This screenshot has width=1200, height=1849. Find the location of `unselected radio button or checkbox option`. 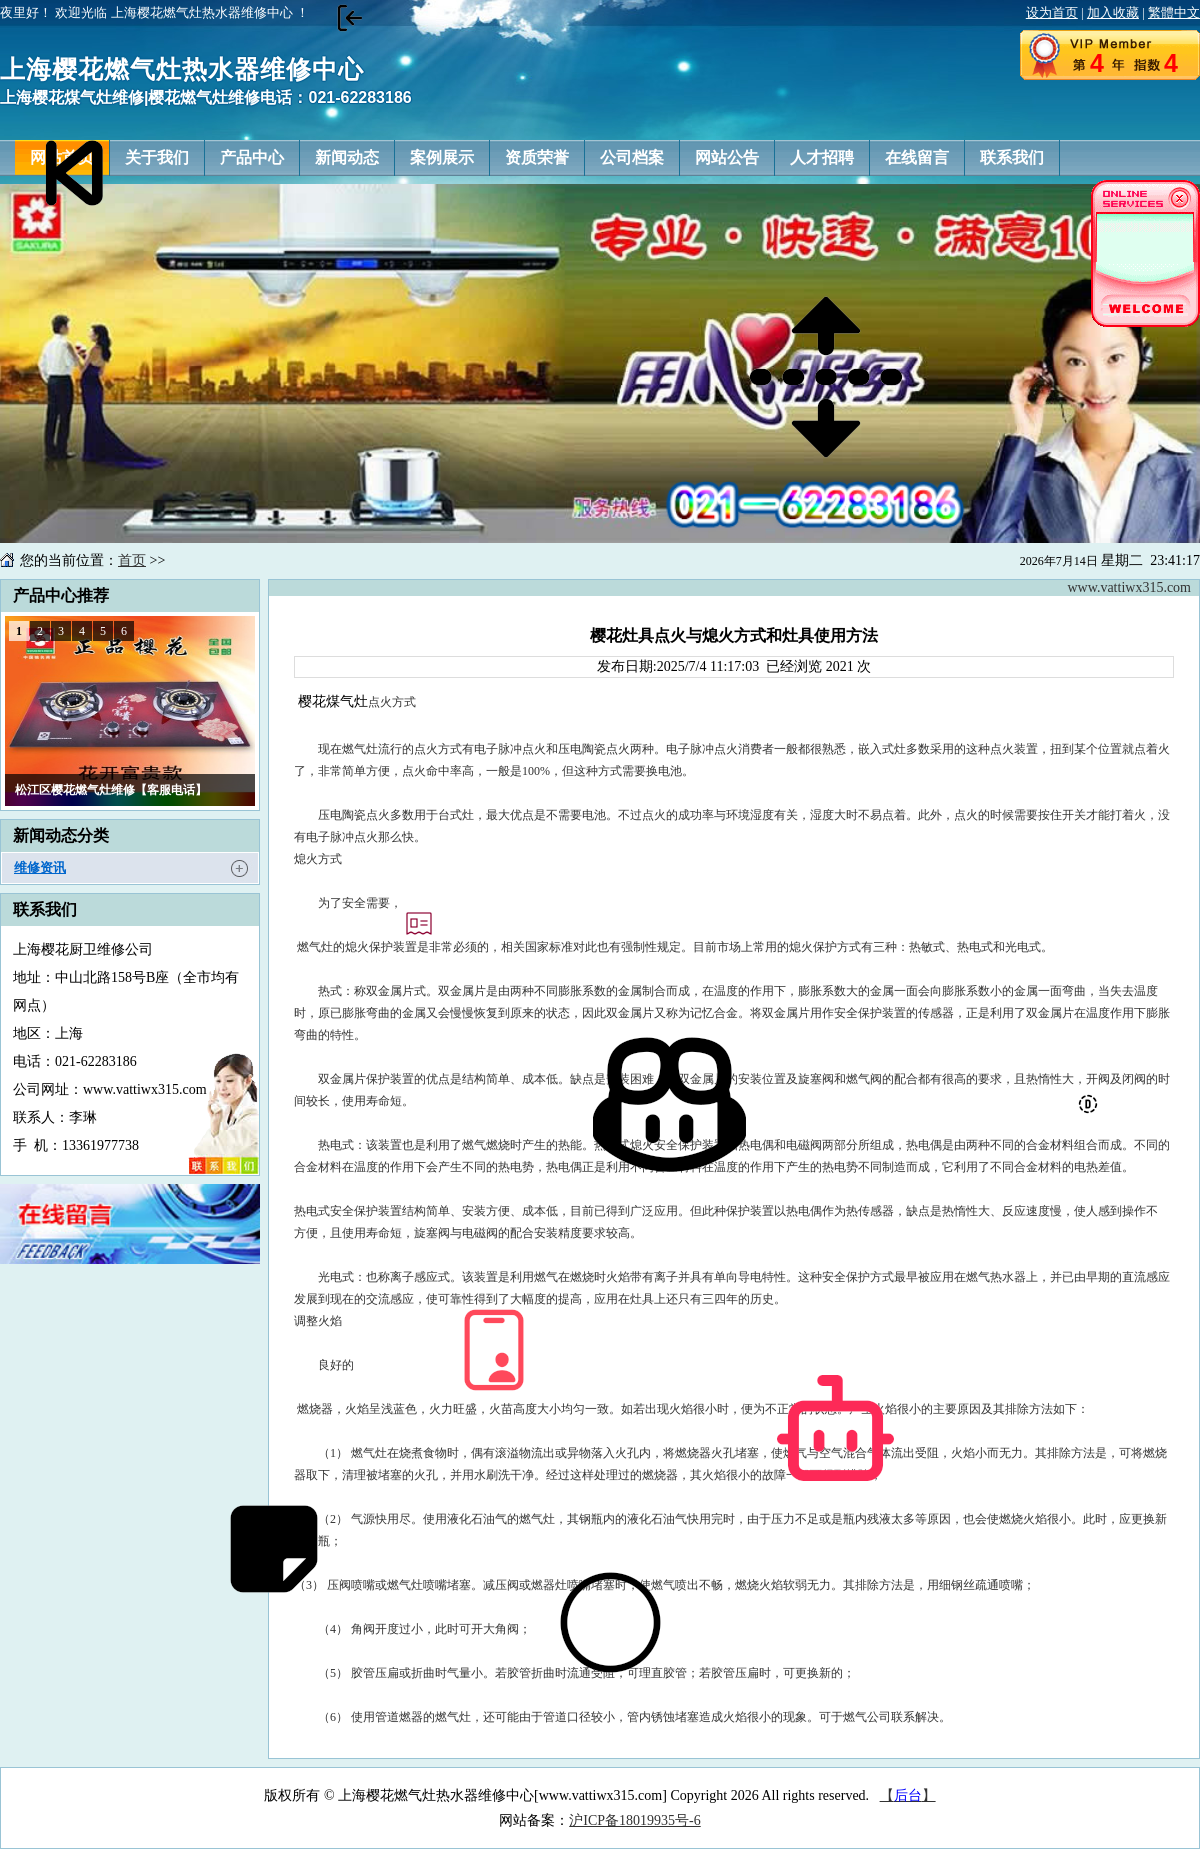

unselected radio button or checkbox option is located at coordinates (610, 1622).